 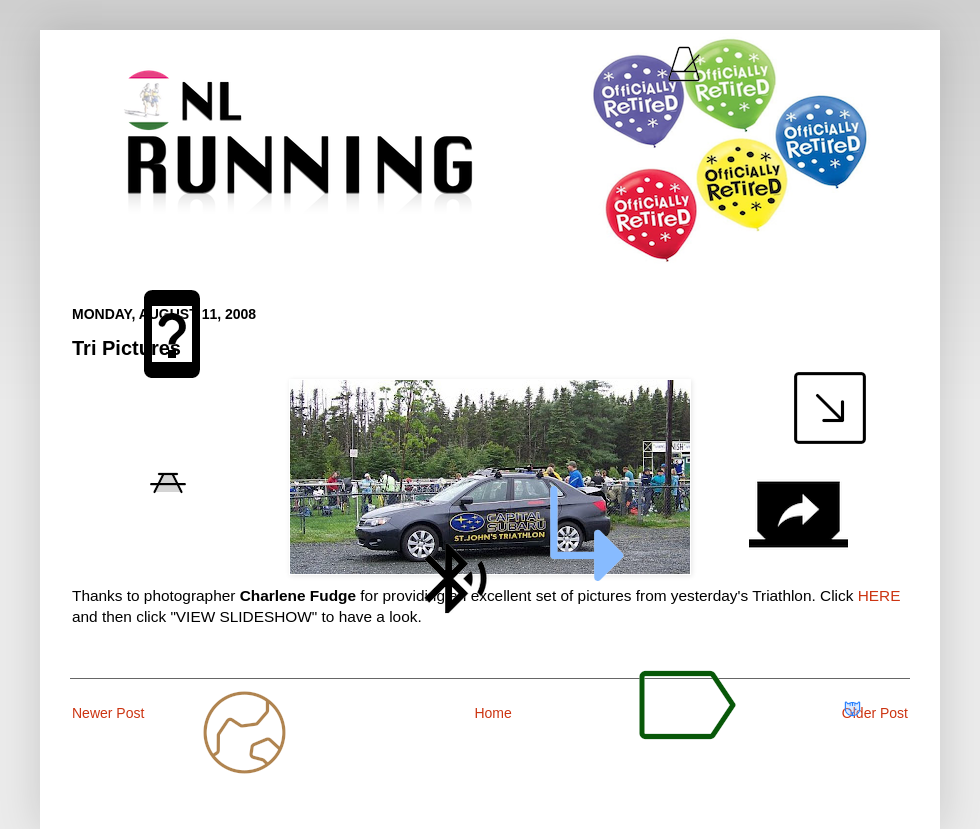 I want to click on unknown or unrecognized device connected, so click(x=172, y=334).